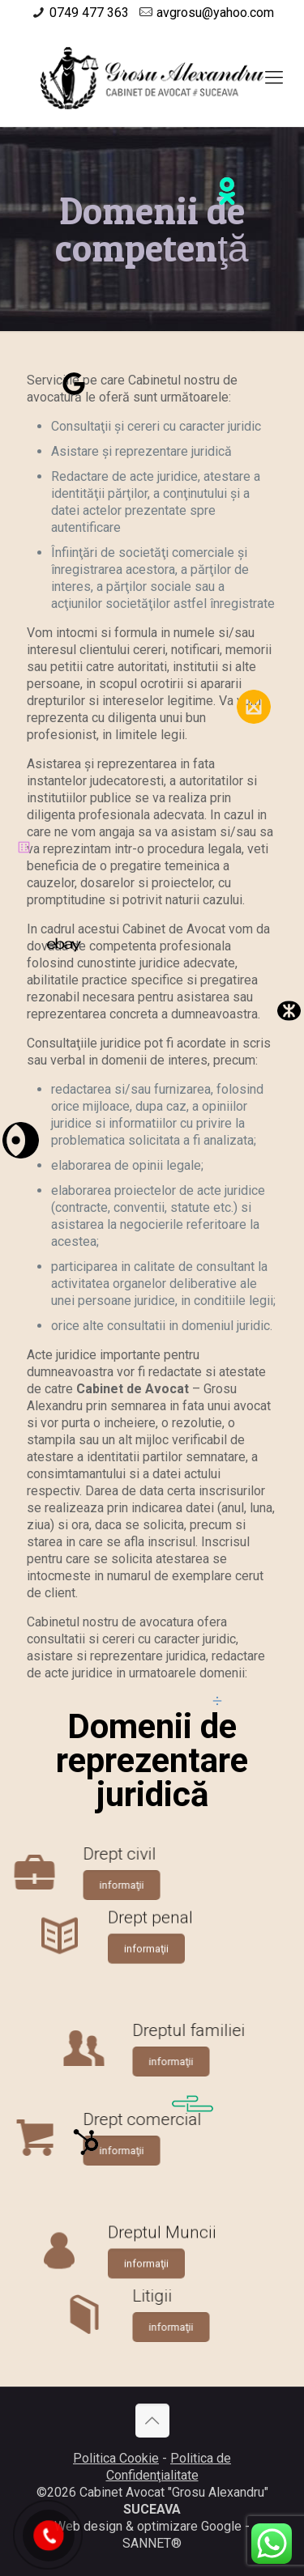  Describe the element at coordinates (227, 191) in the screenshot. I see `open odnoklassniki social network` at that location.